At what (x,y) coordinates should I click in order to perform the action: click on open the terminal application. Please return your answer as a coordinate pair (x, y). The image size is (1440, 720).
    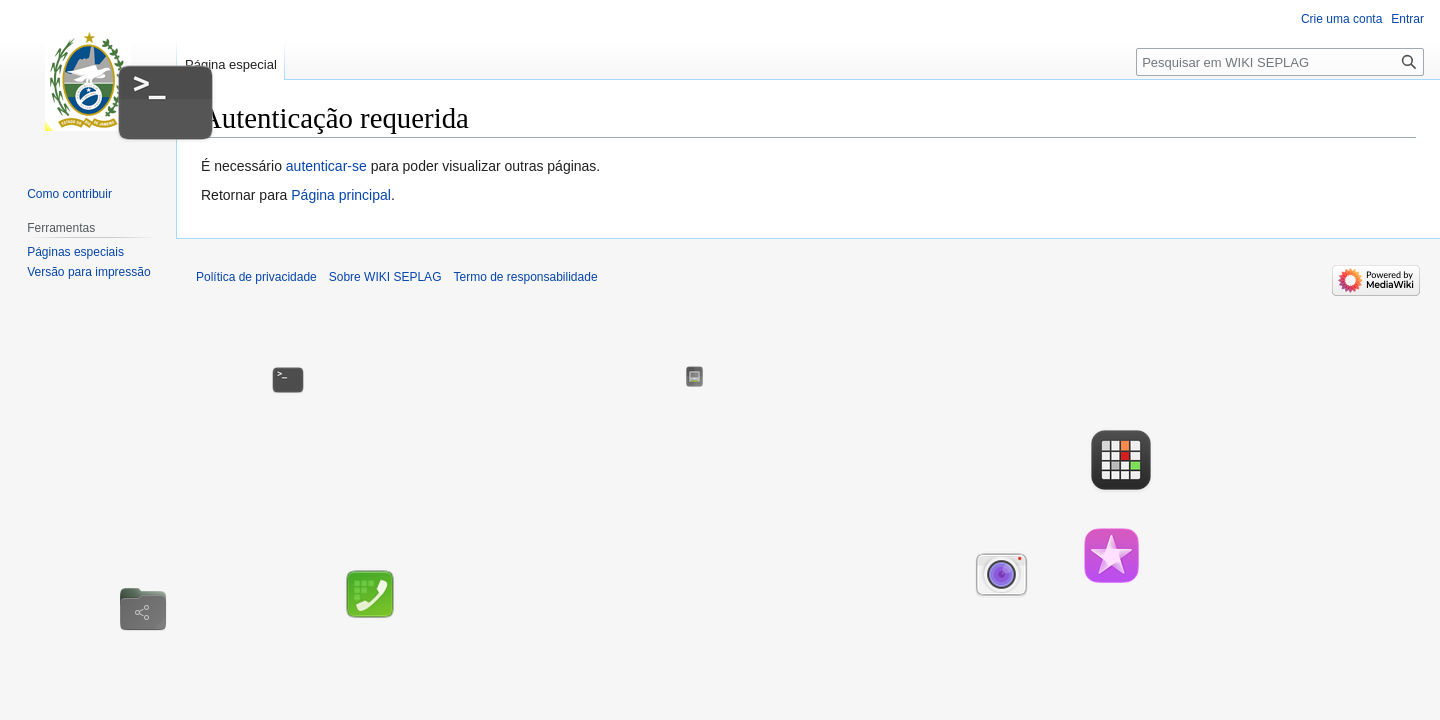
    Looking at the image, I should click on (288, 380).